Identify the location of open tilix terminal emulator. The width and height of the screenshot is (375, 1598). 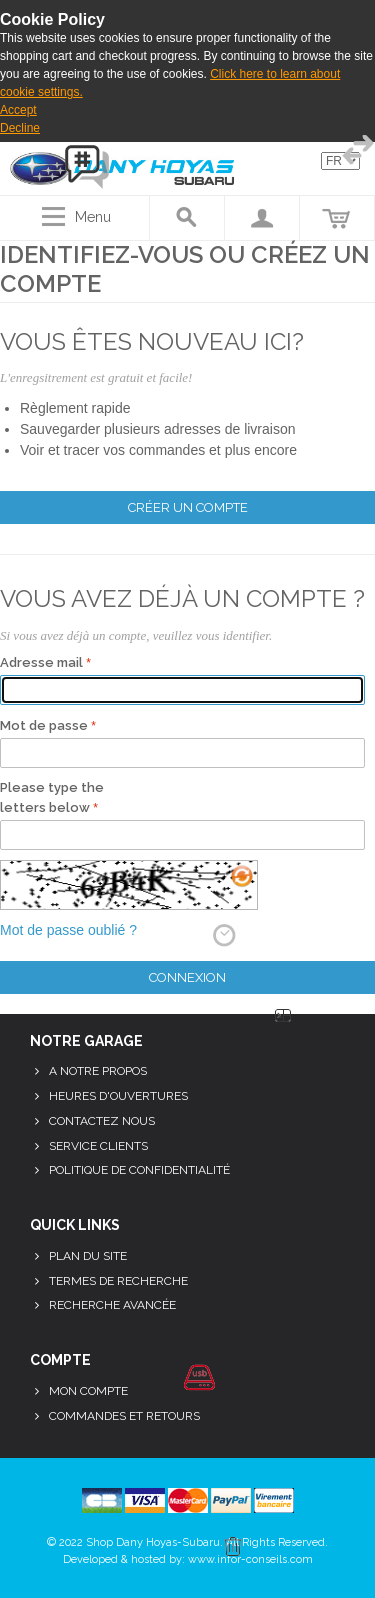
(283, 1015).